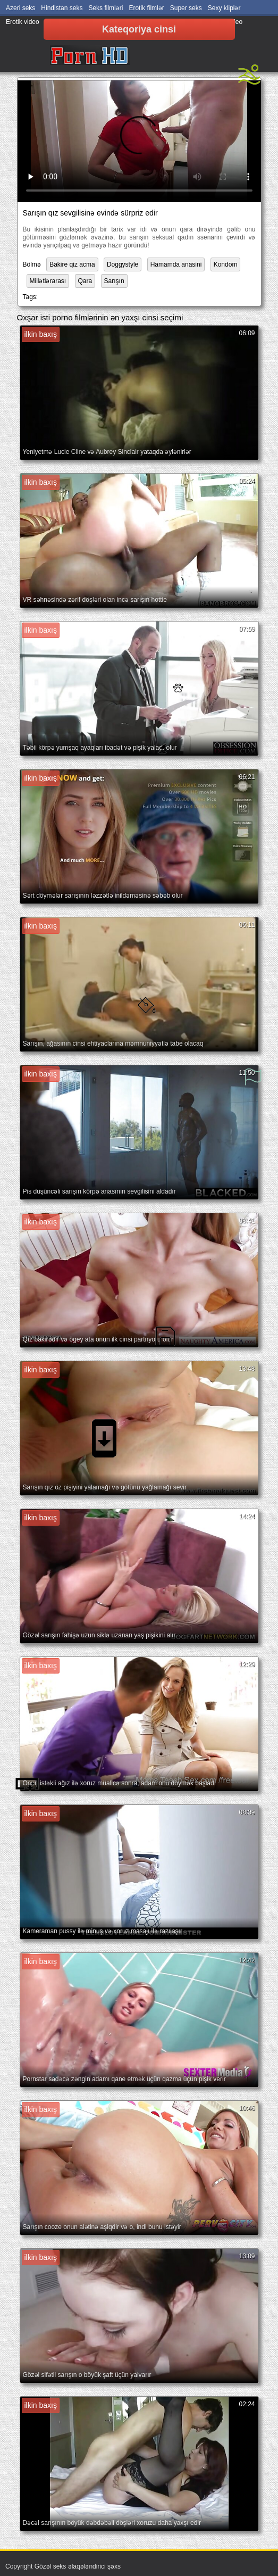 The image size is (278, 2576). What do you see at coordinates (163, 748) in the screenshot?
I see `access scientific or research tools` at bounding box center [163, 748].